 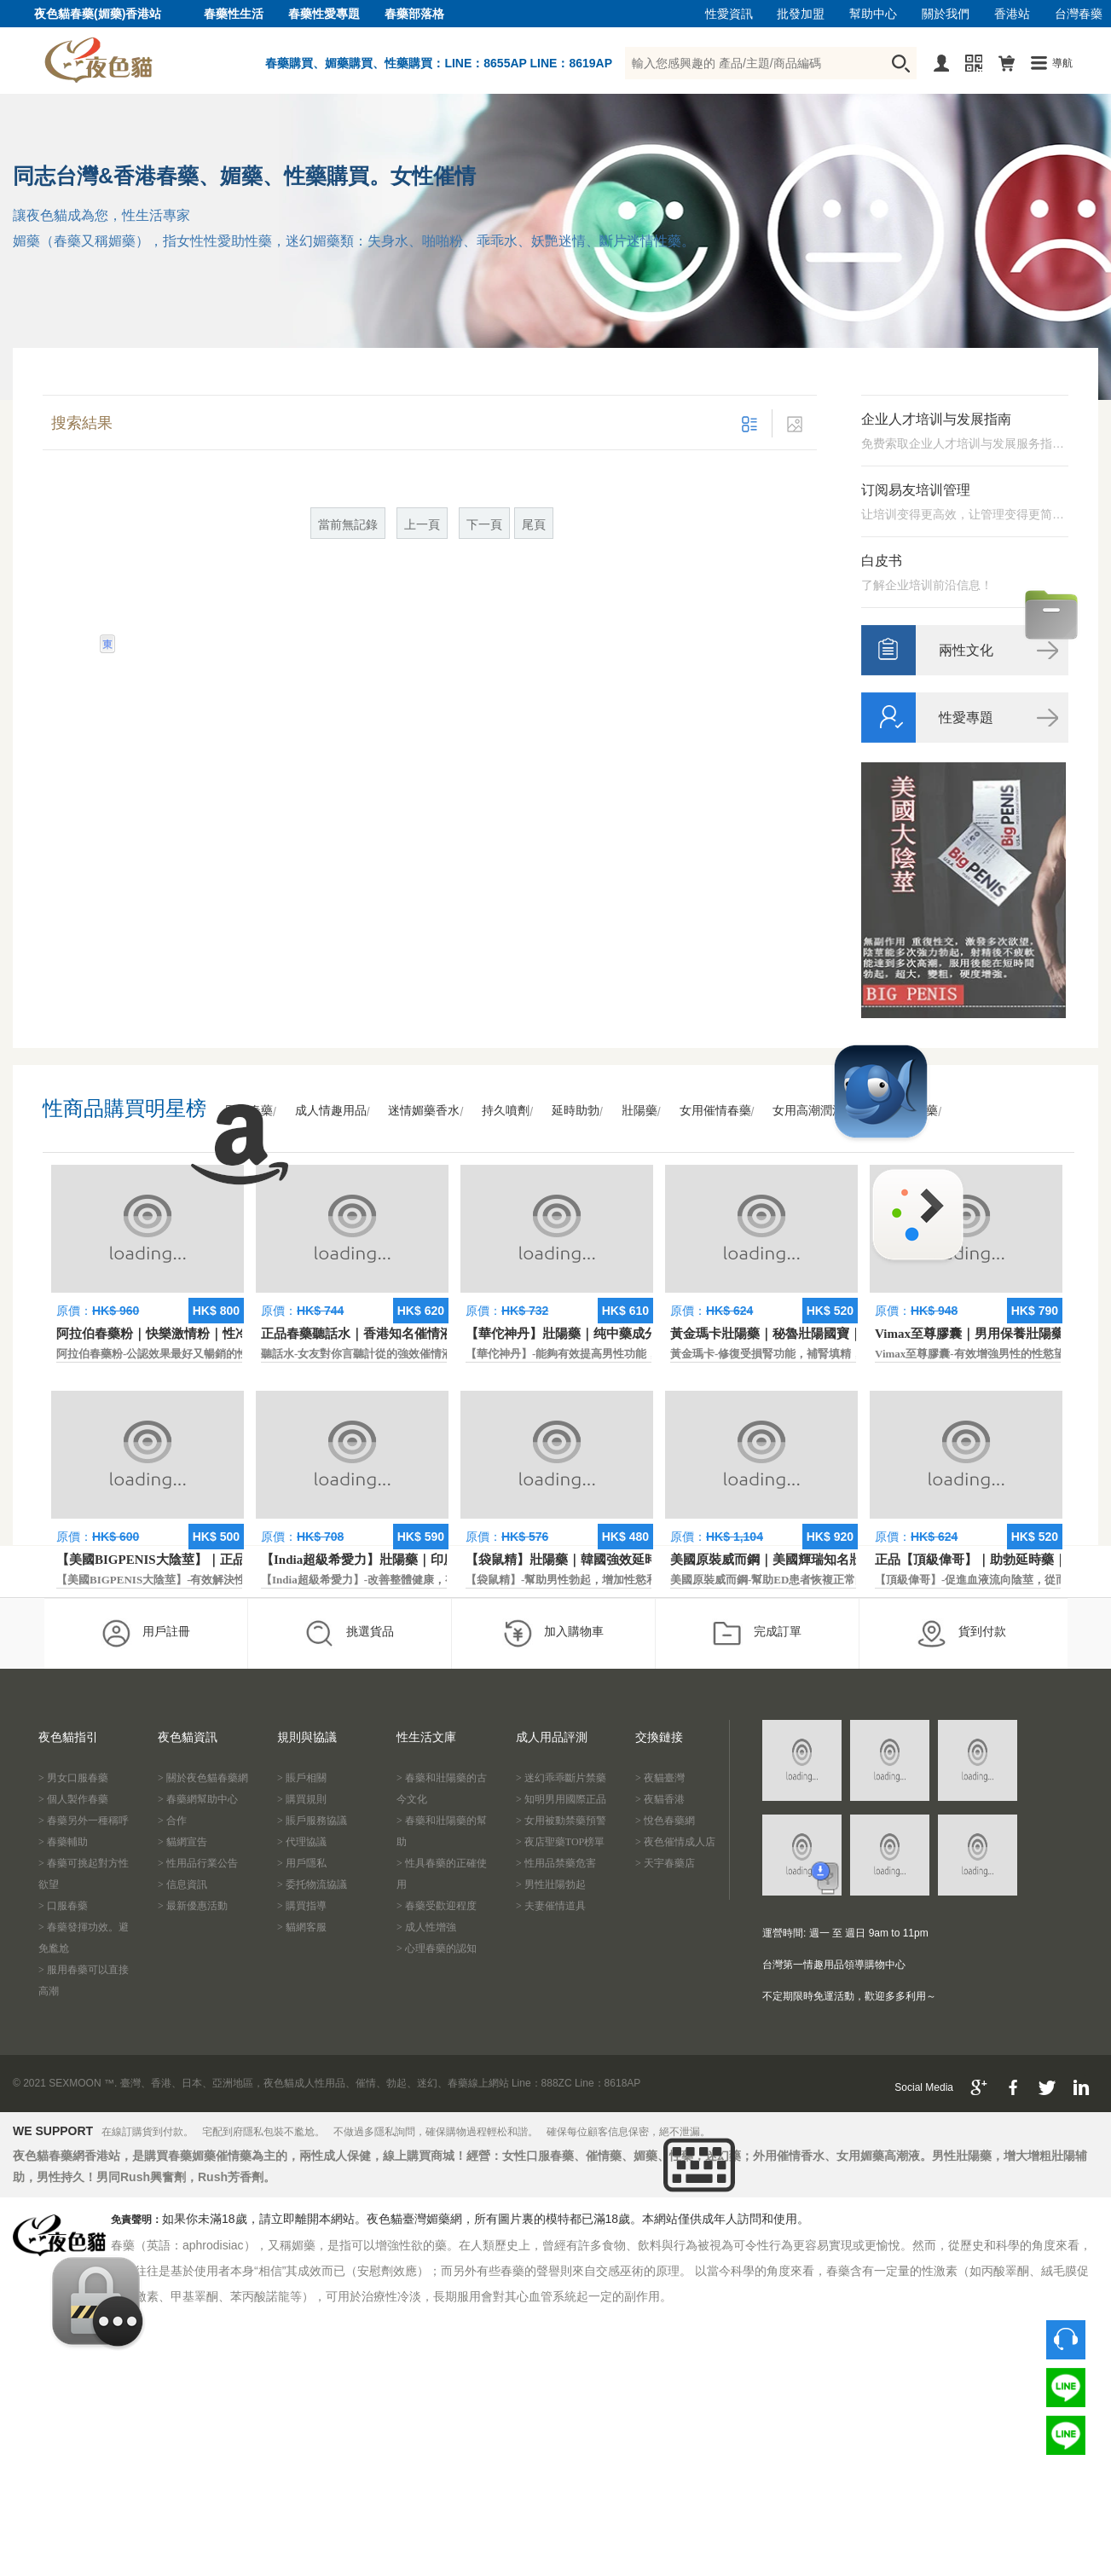 I want to click on open keyboard settings, so click(x=699, y=2165).